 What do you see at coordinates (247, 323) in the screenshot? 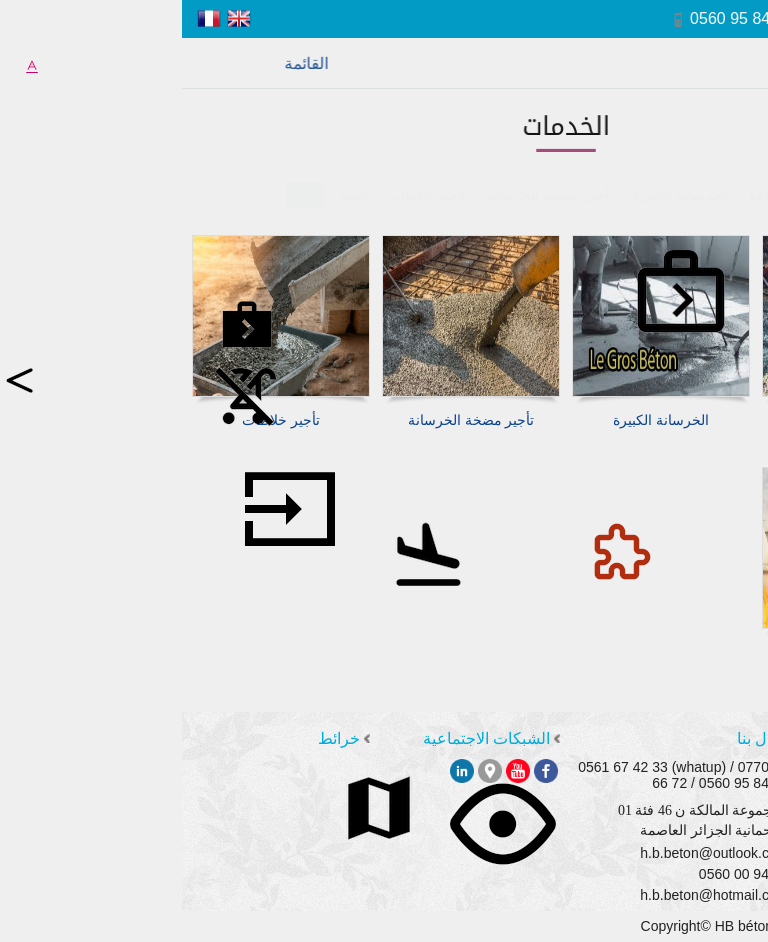
I see `snooze or defer task to next week` at bounding box center [247, 323].